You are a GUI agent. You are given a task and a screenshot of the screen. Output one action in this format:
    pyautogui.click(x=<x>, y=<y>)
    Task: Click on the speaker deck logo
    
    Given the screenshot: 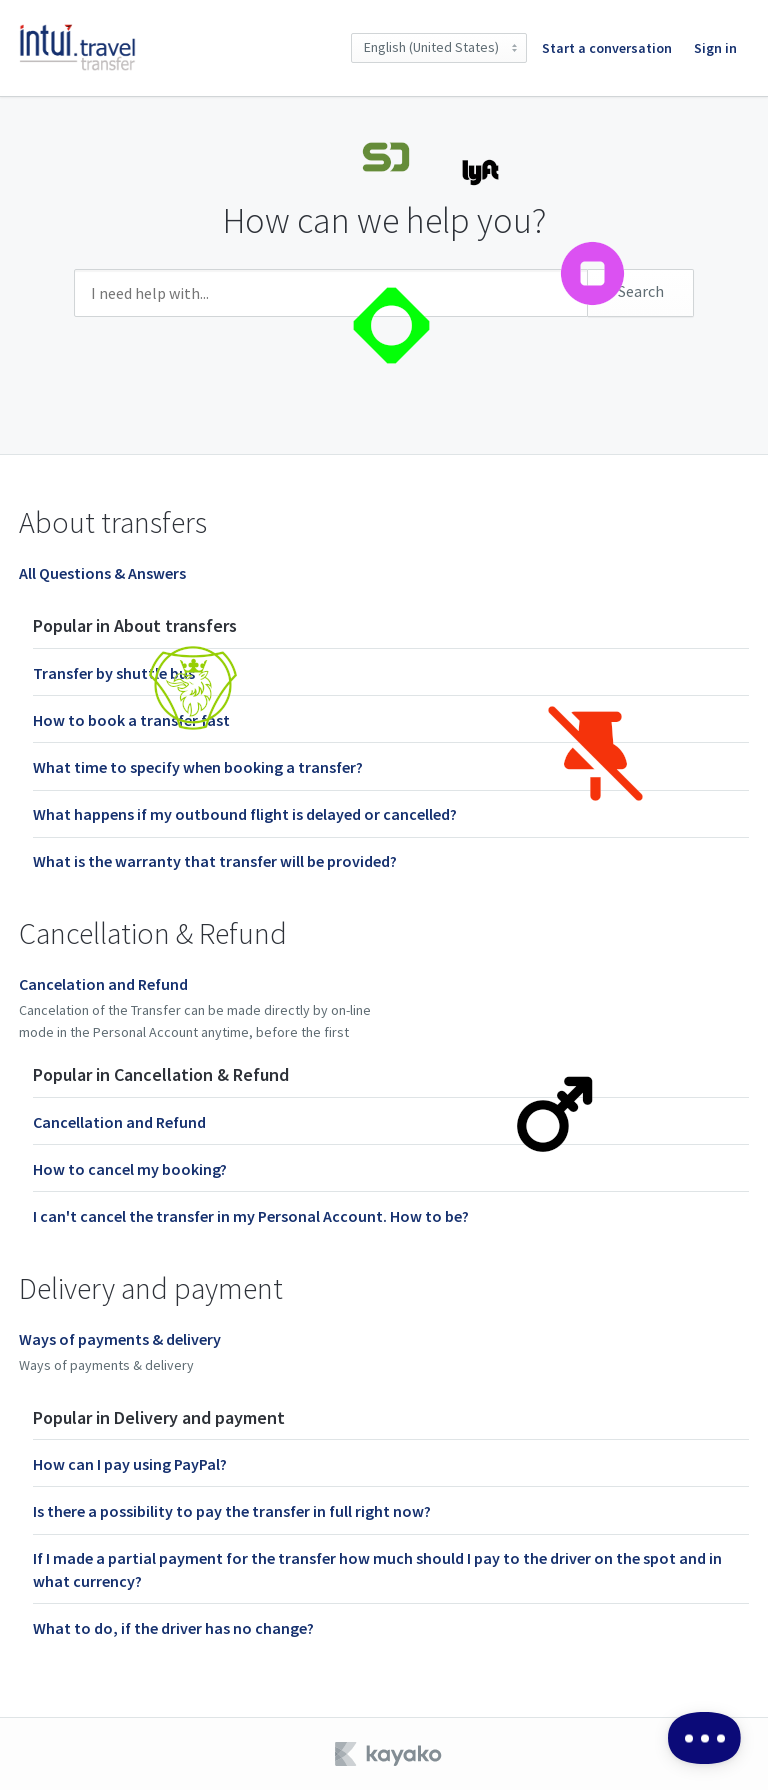 What is the action you would take?
    pyautogui.click(x=386, y=157)
    